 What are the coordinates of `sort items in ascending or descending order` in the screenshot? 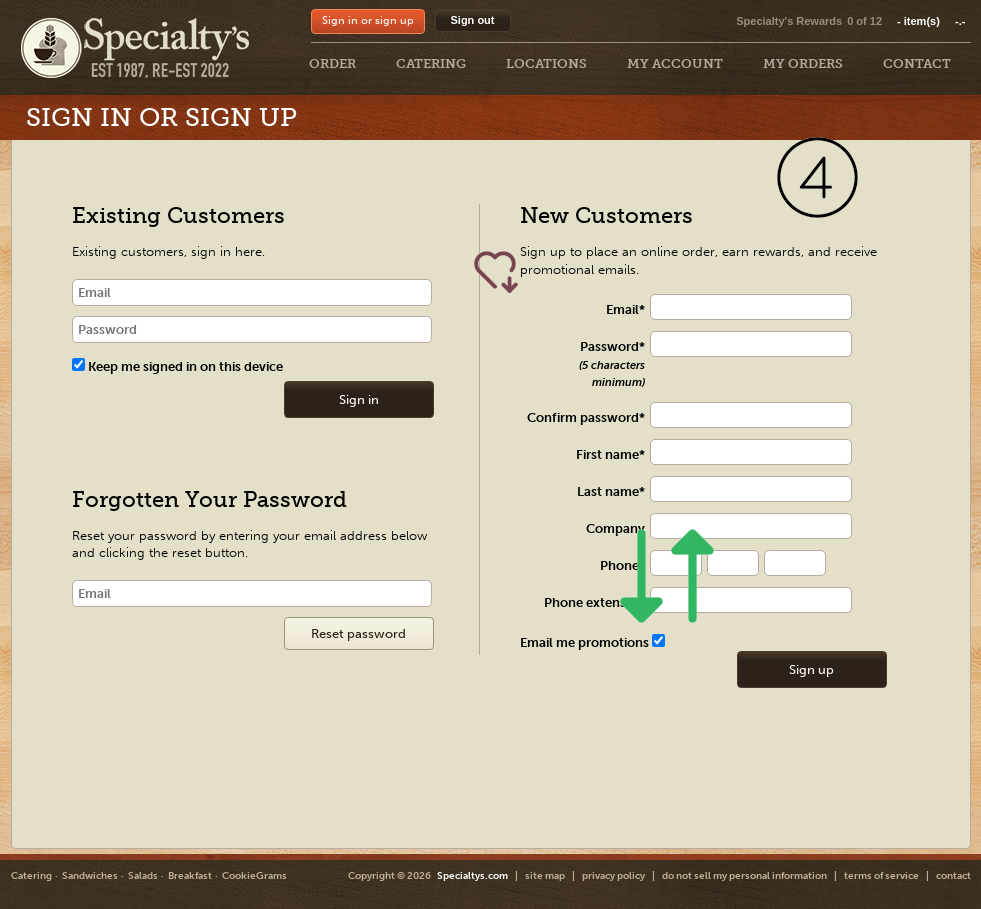 It's located at (667, 576).